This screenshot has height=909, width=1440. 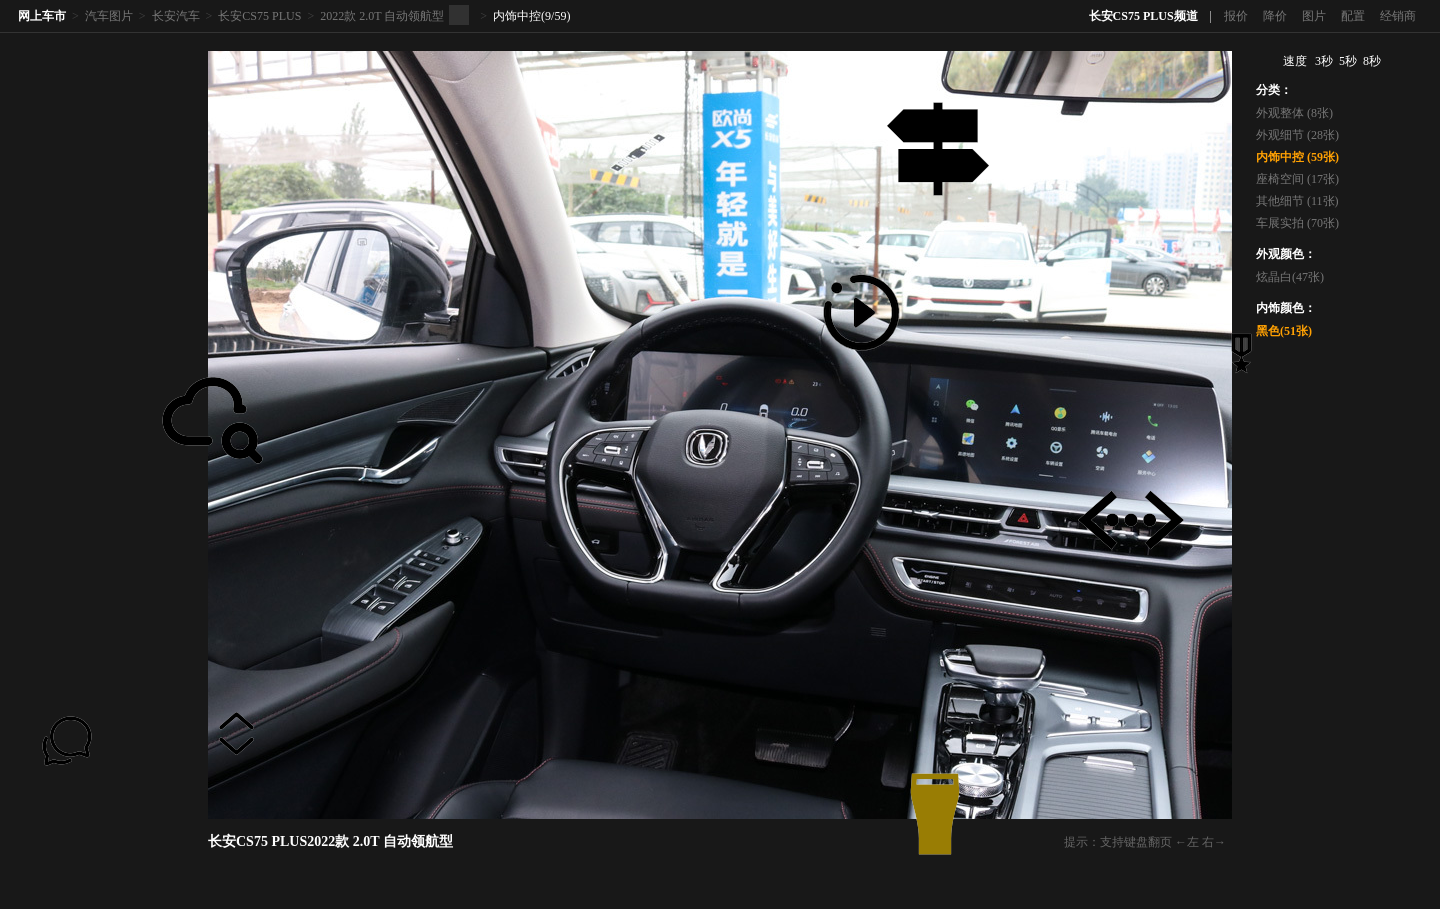 I want to click on view directions or navigation options, so click(x=938, y=149).